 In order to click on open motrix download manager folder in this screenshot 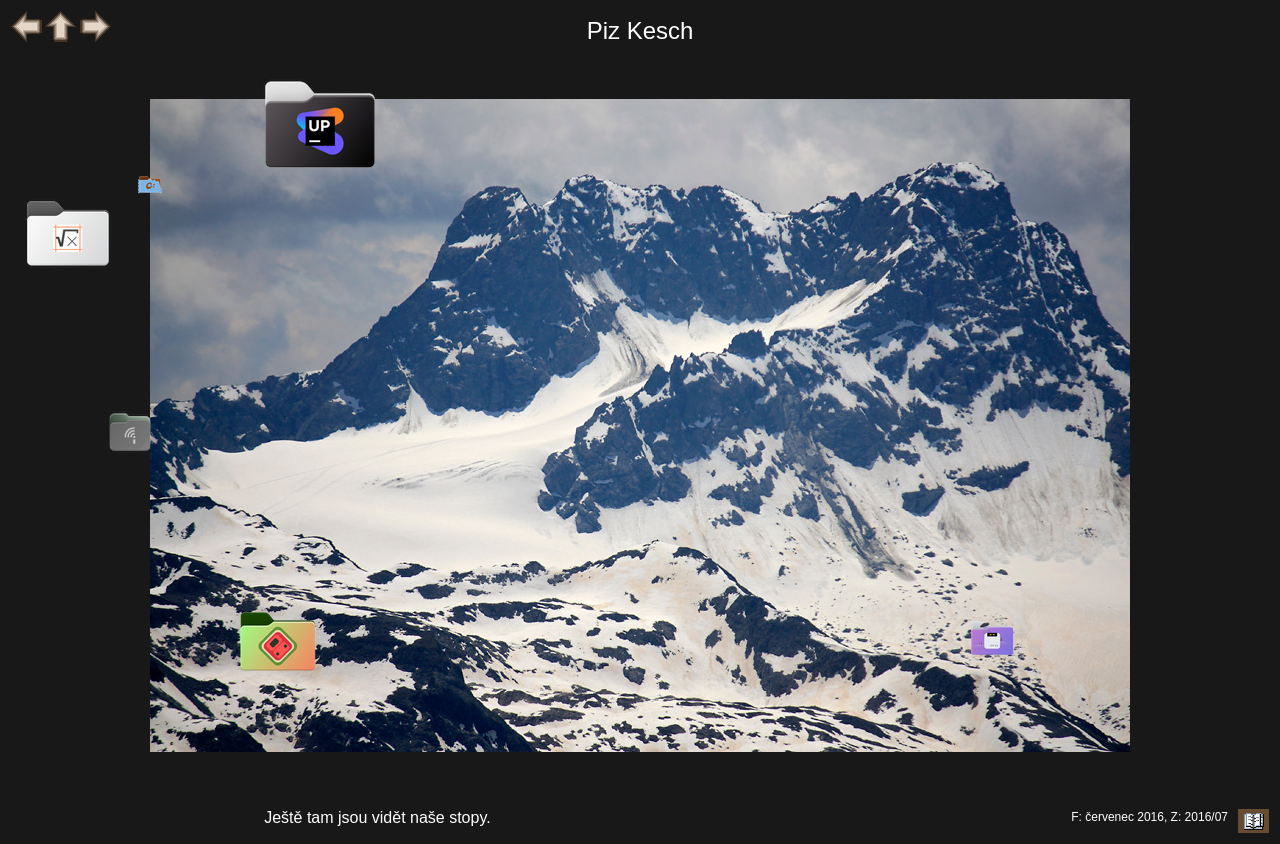, I will do `click(992, 640)`.